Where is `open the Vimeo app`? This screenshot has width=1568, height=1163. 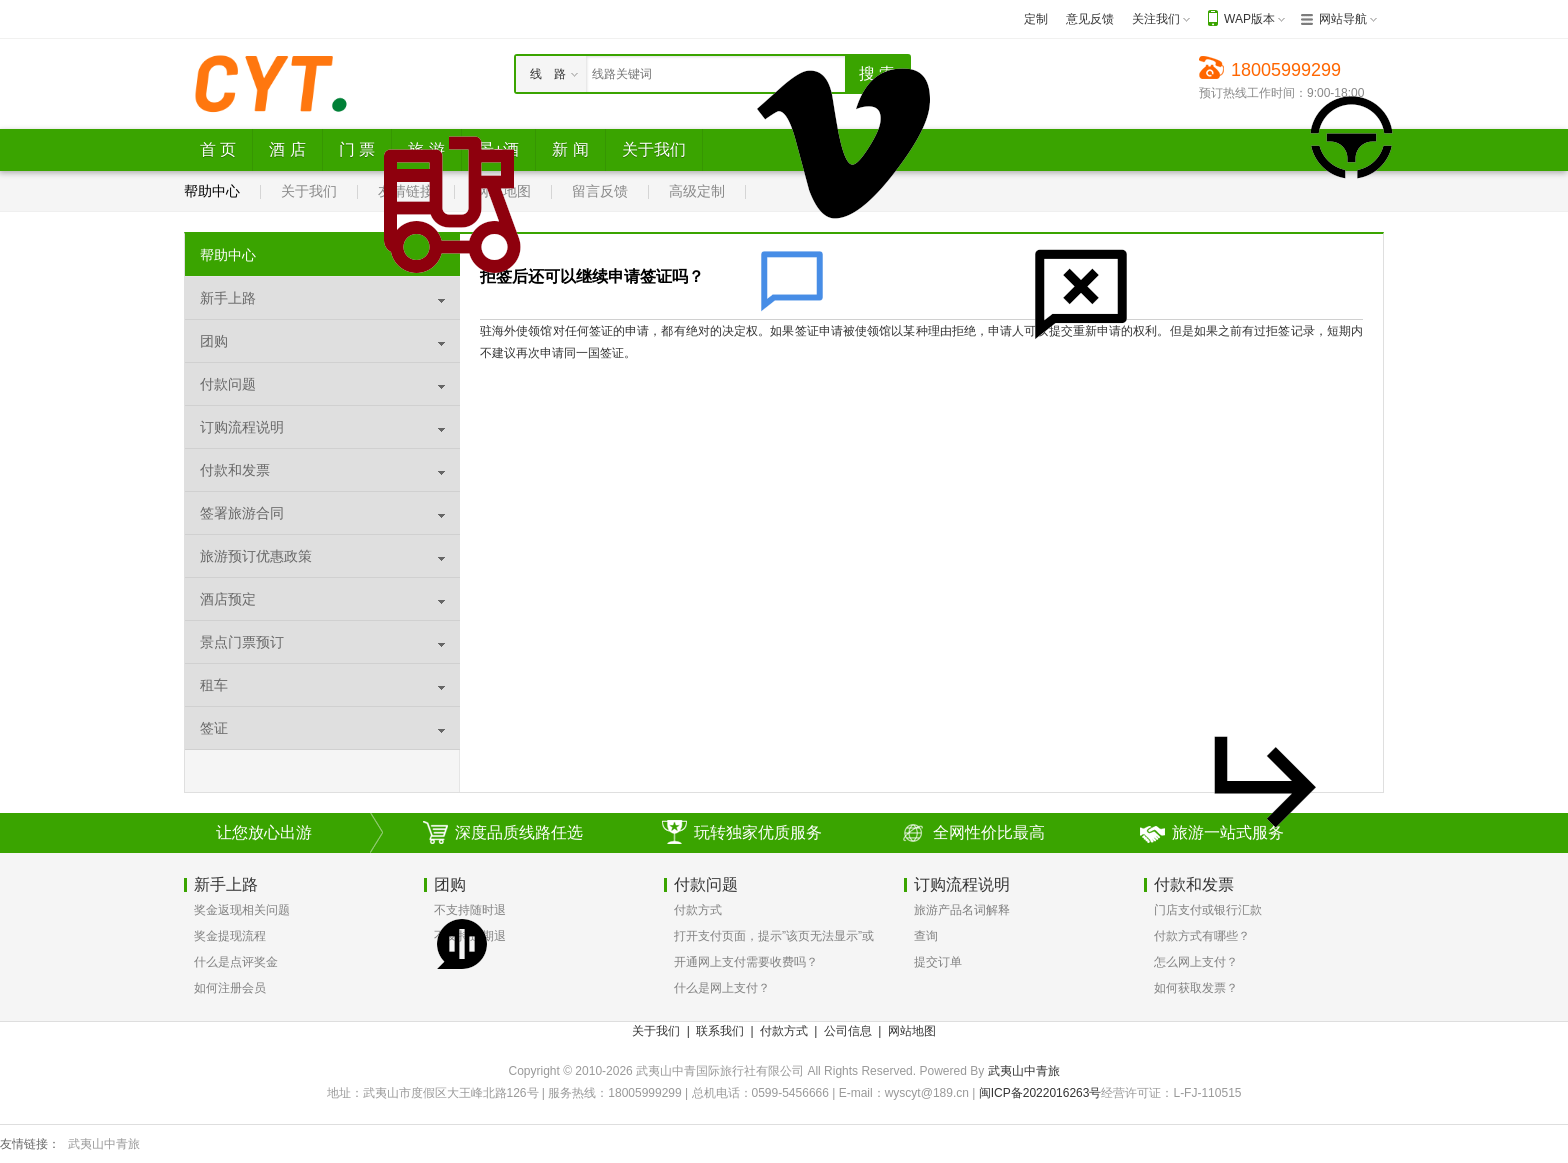 open the Vimeo app is located at coordinates (843, 143).